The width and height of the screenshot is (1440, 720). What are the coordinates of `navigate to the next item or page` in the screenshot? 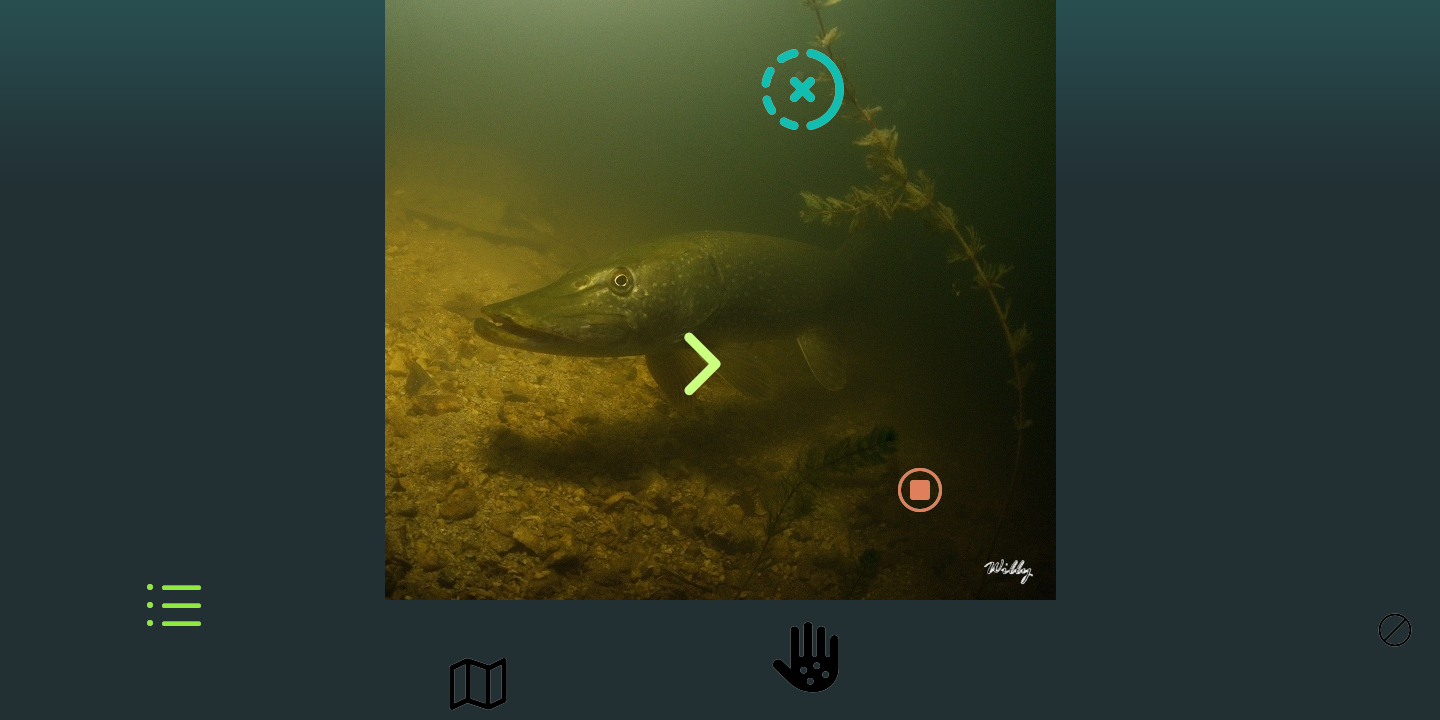 It's located at (697, 364).